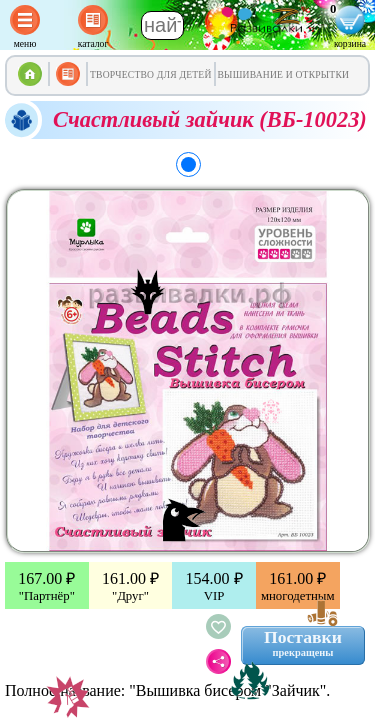  I want to click on select shotgun ammo type, so click(322, 612).